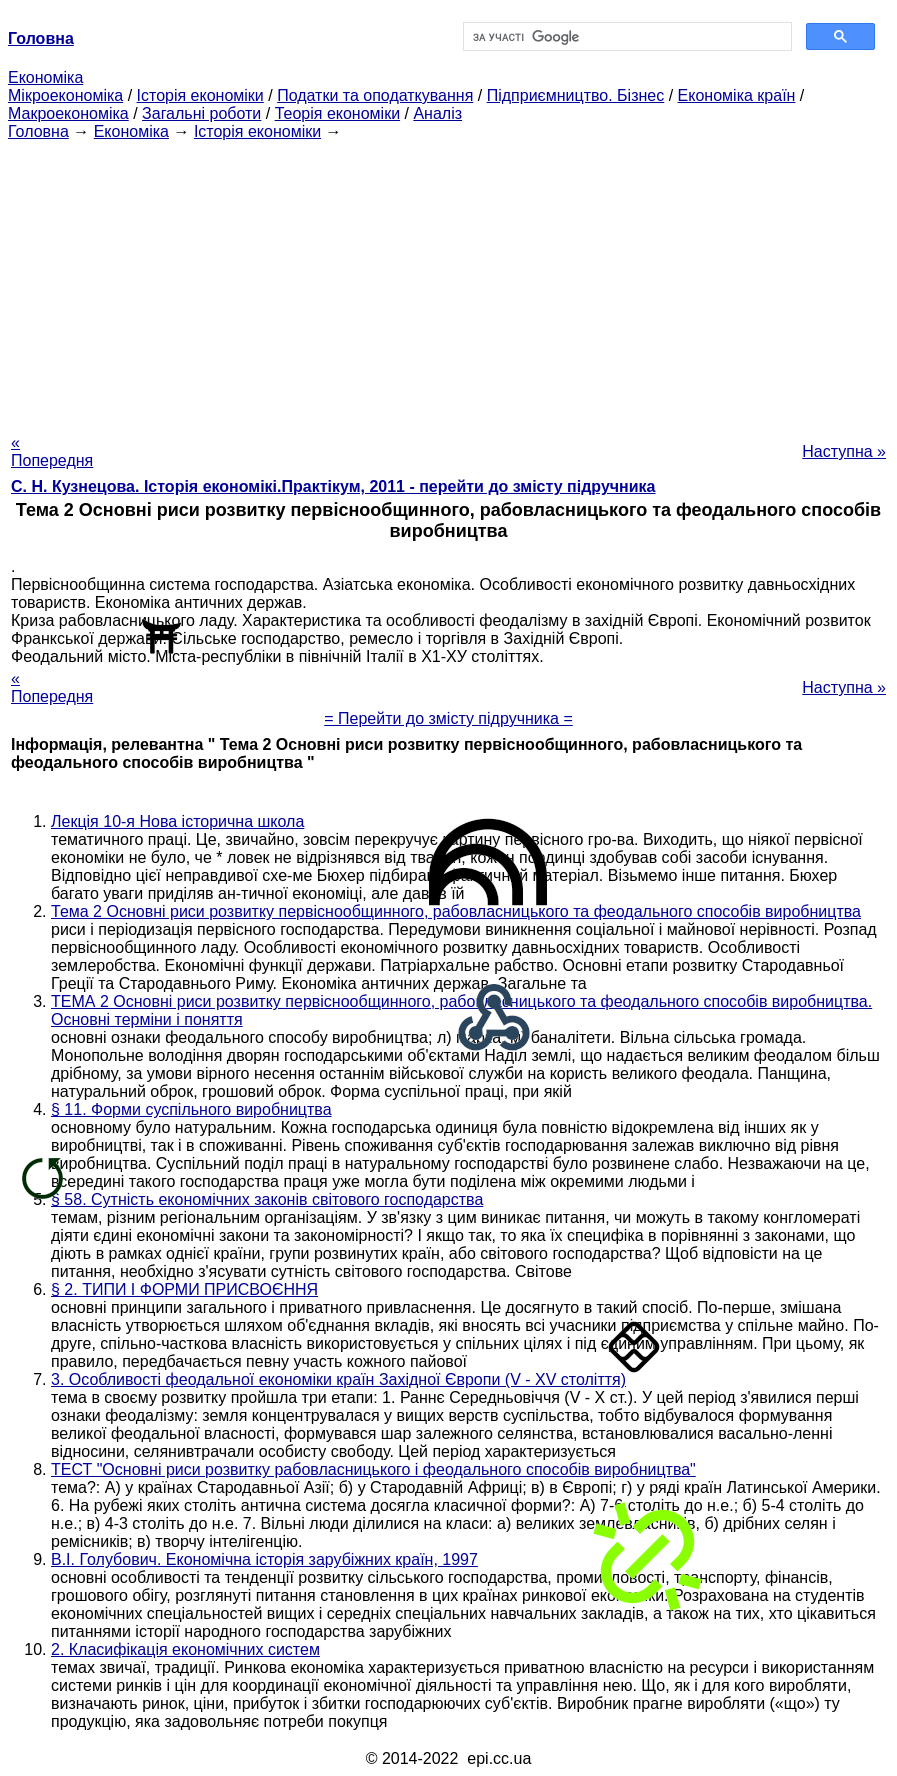 The height and width of the screenshot is (1776, 897). I want to click on jinja templating engine logo, so click(161, 636).